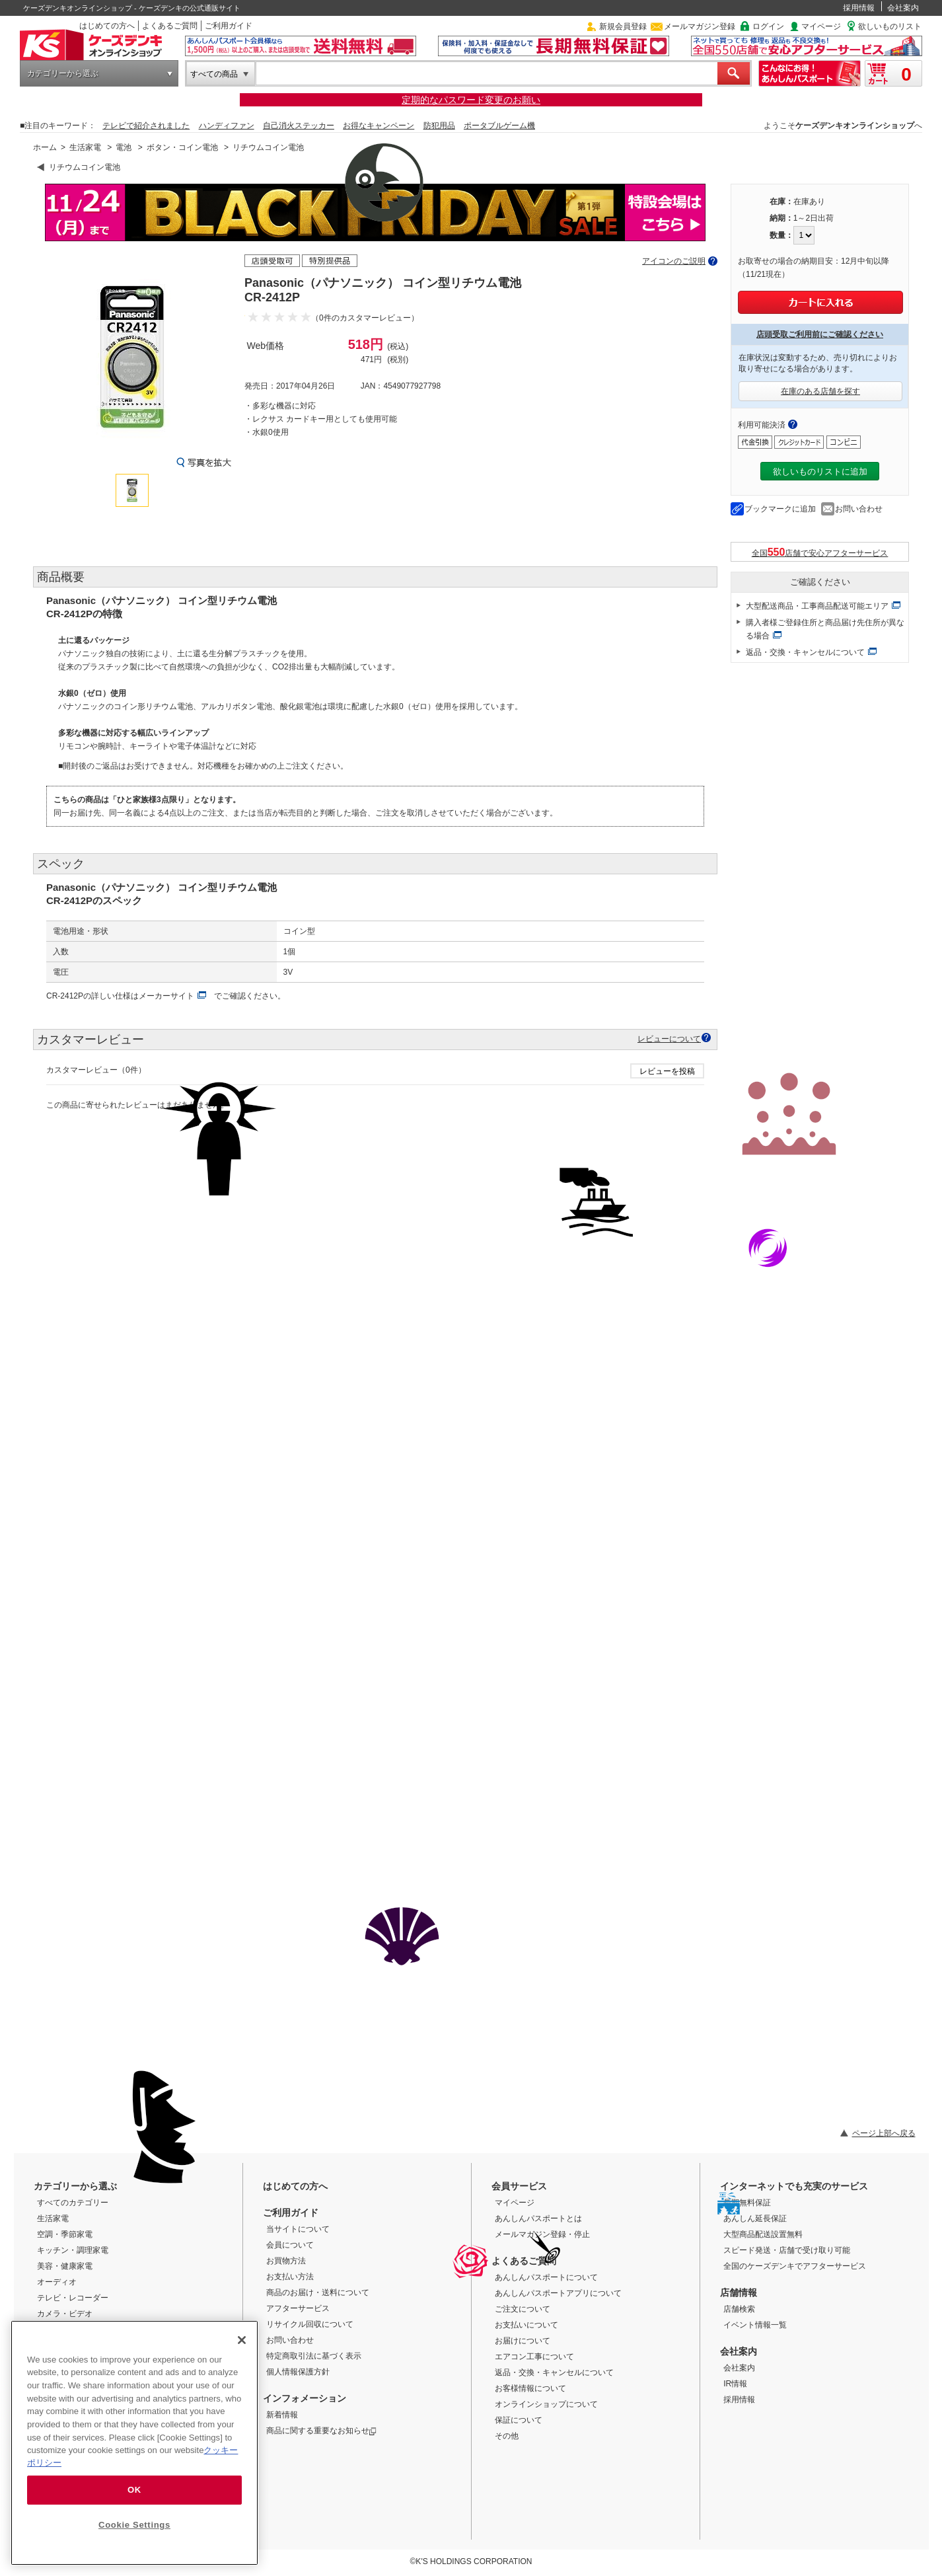 The width and height of the screenshot is (942, 2576). What do you see at coordinates (789, 1114) in the screenshot?
I see `indicates lava or molten terrain hazard` at bounding box center [789, 1114].